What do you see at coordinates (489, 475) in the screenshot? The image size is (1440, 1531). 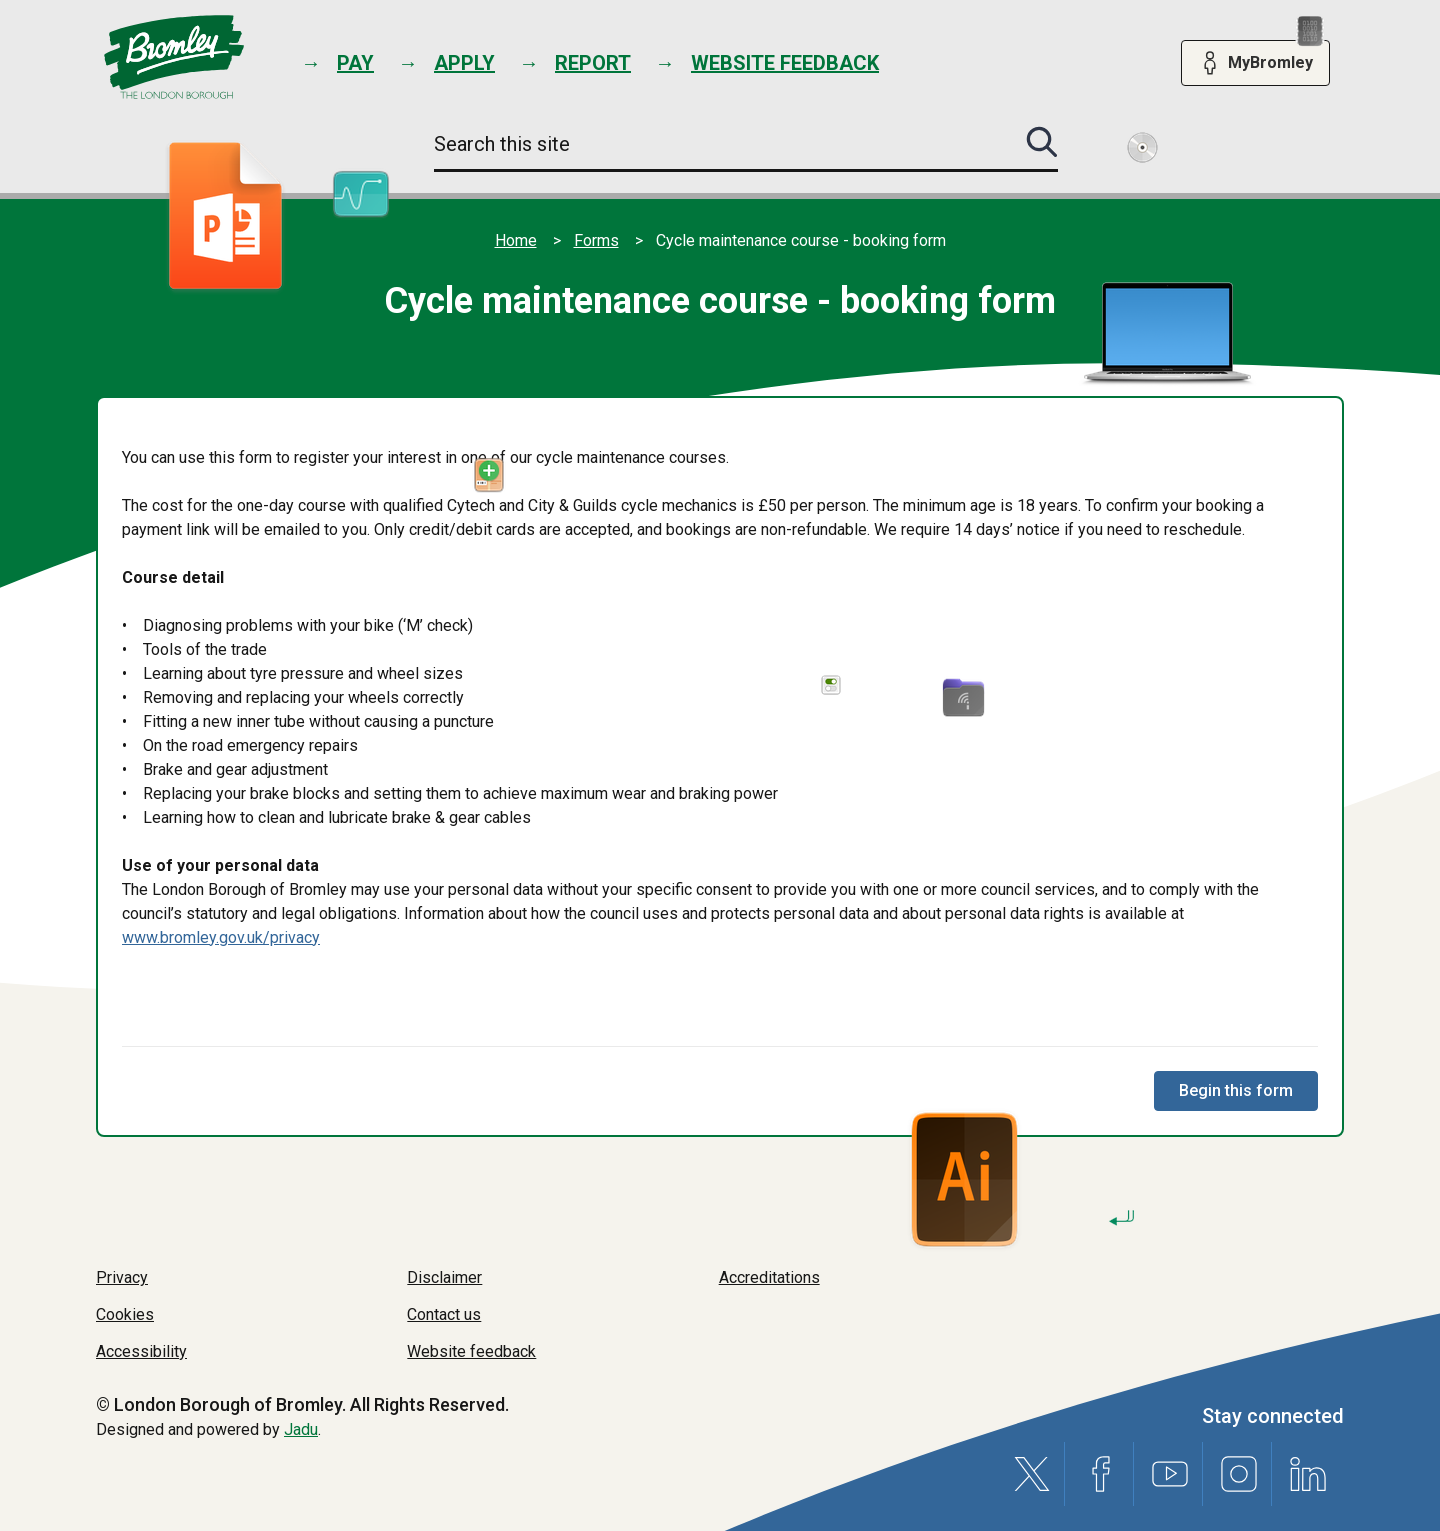 I see `add or install a new software package` at bounding box center [489, 475].